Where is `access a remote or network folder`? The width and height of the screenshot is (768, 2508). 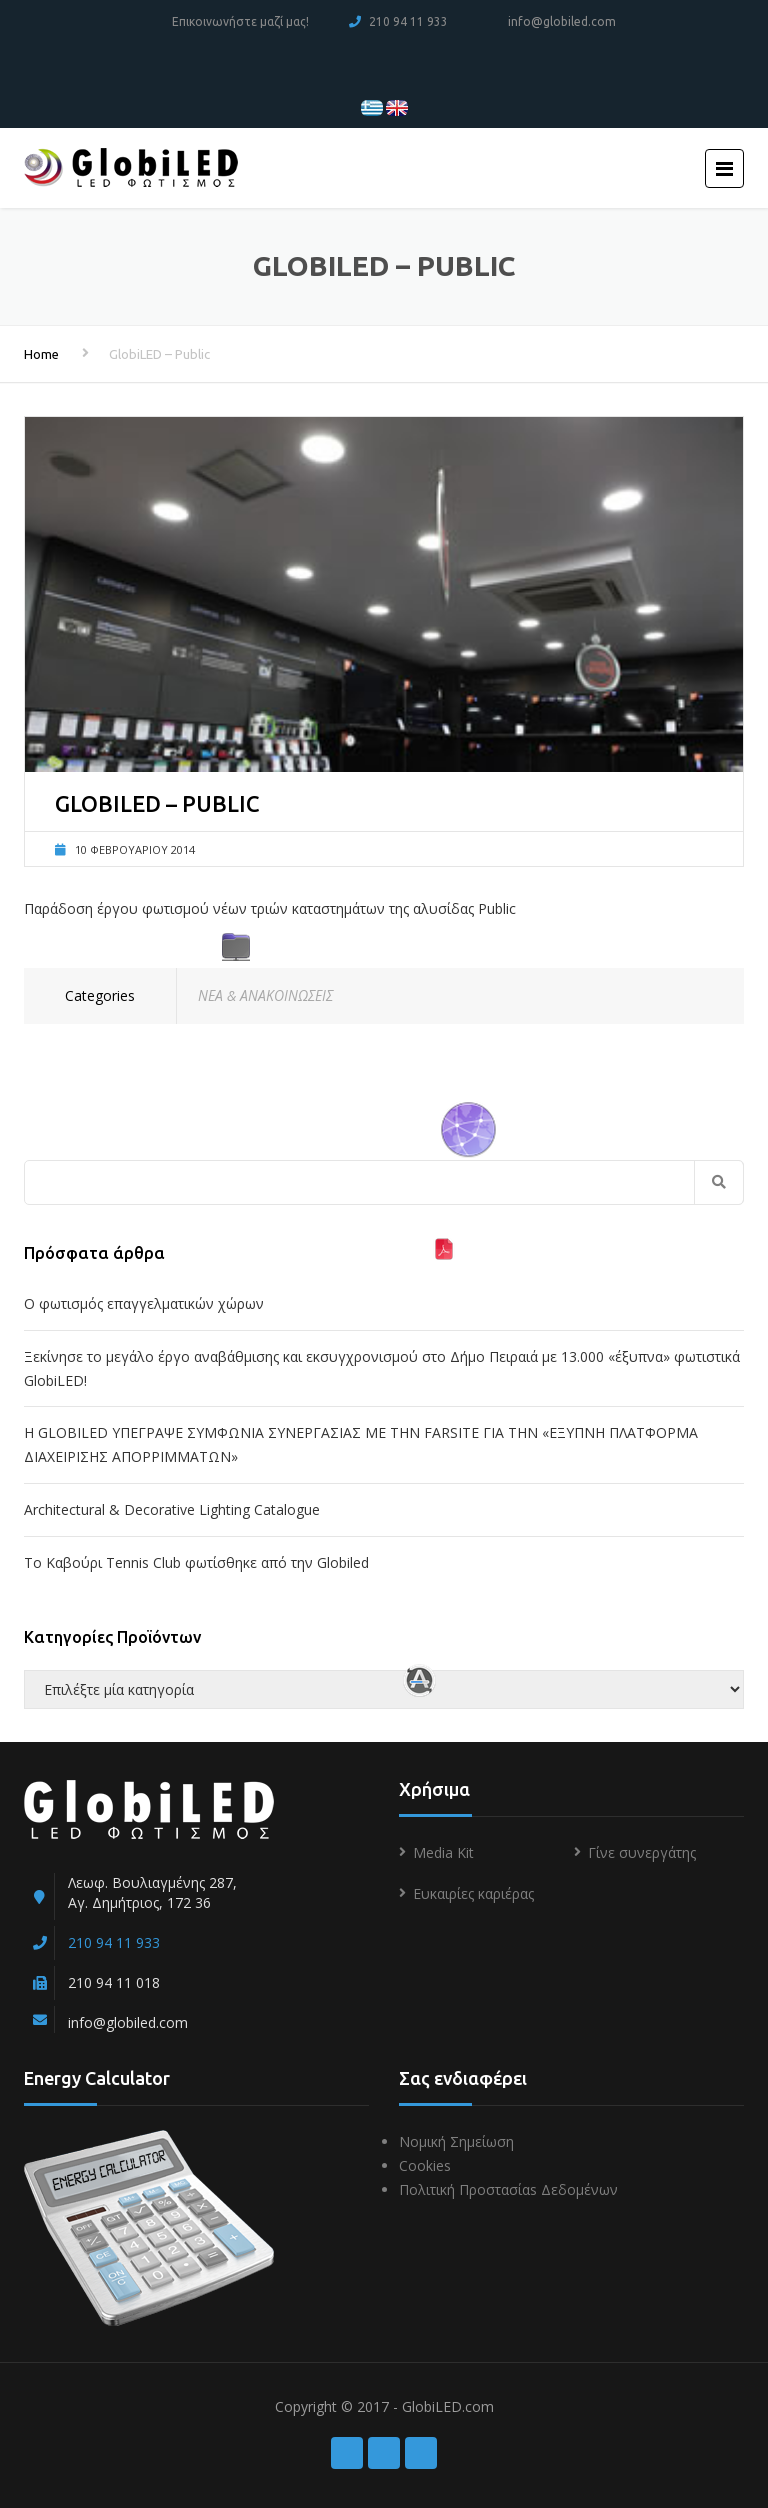 access a remote or network folder is located at coordinates (236, 947).